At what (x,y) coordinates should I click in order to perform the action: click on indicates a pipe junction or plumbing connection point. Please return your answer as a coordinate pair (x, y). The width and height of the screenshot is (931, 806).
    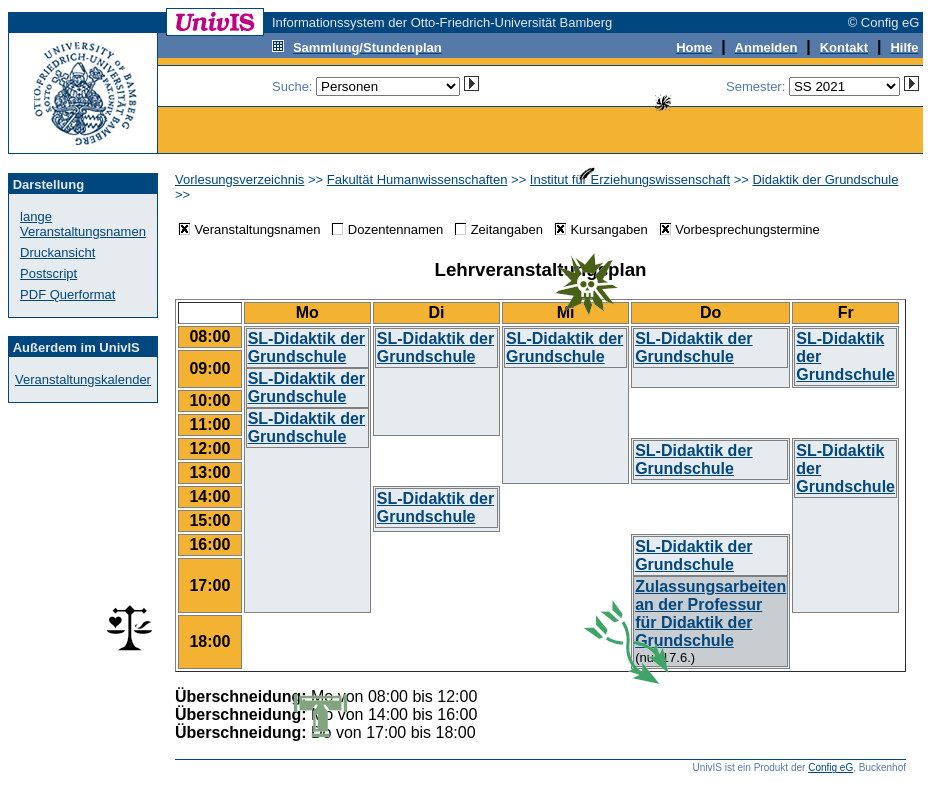
    Looking at the image, I should click on (320, 710).